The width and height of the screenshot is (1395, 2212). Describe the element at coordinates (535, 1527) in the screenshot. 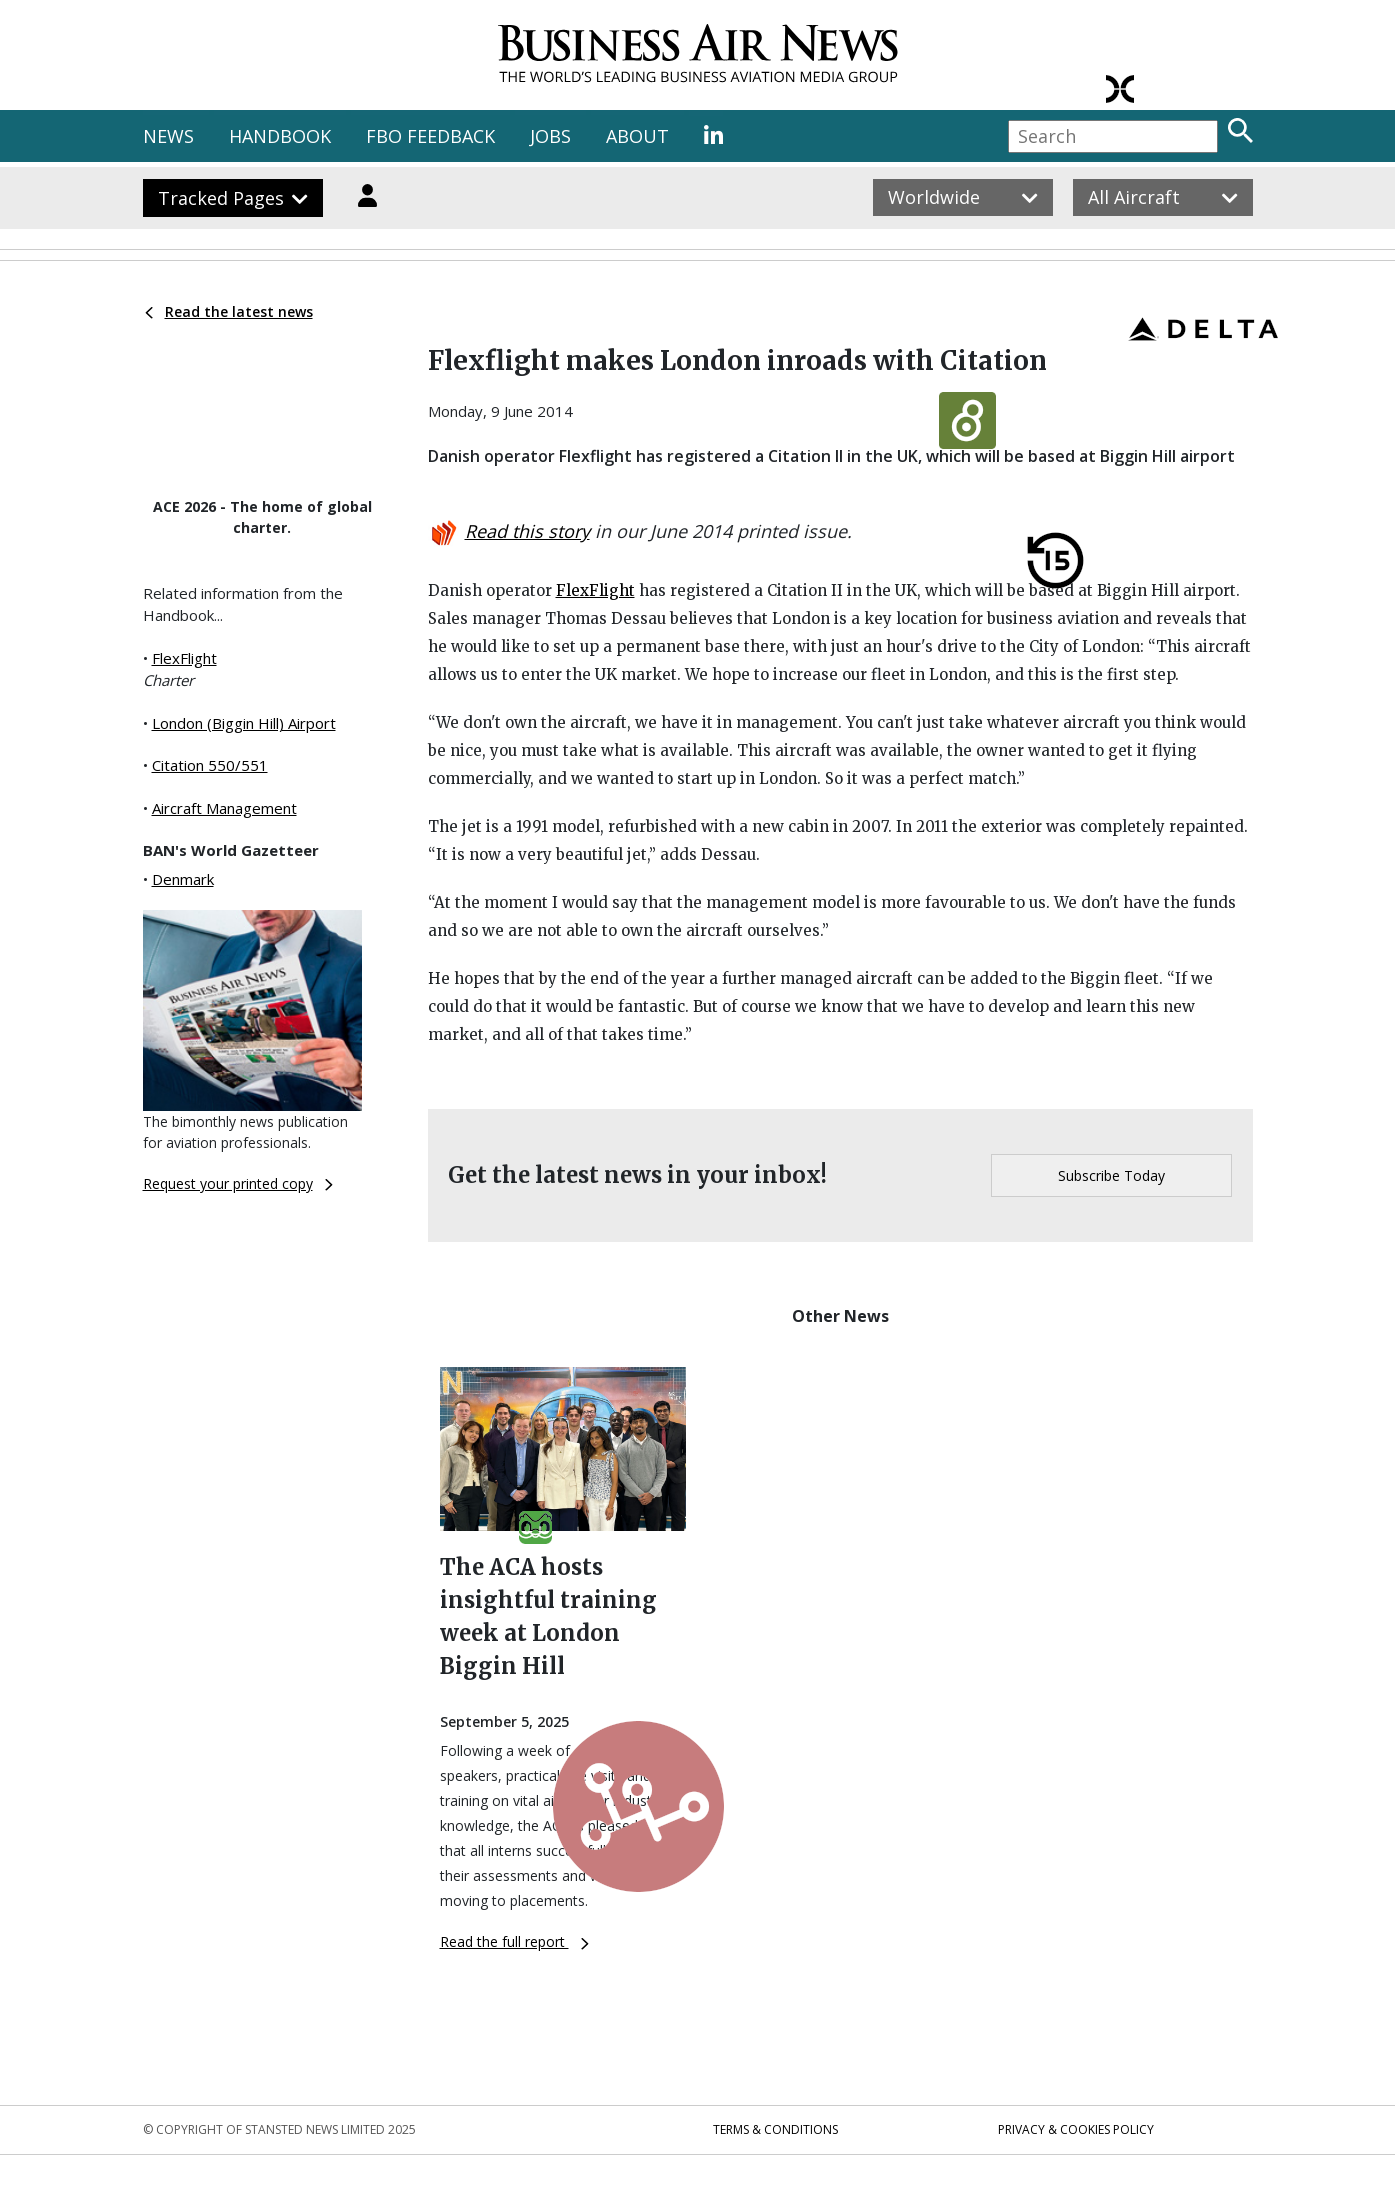

I see `open the duolingo language learning app` at that location.